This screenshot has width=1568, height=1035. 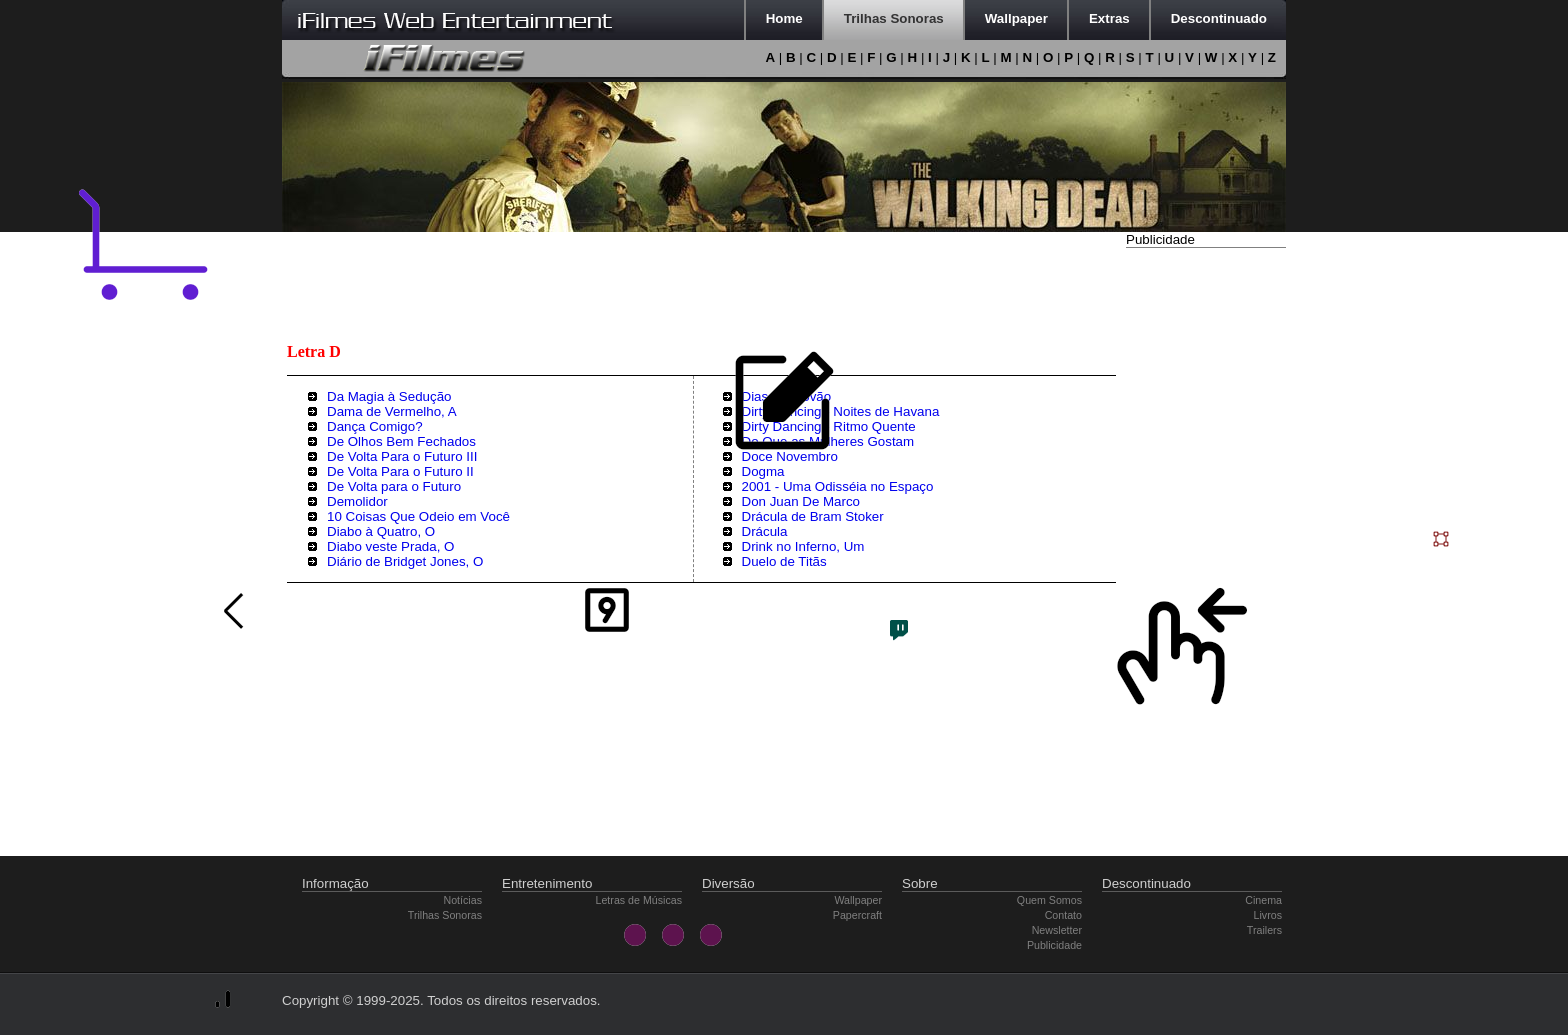 I want to click on swipe left to navigate or dismiss, so click(x=1175, y=650).